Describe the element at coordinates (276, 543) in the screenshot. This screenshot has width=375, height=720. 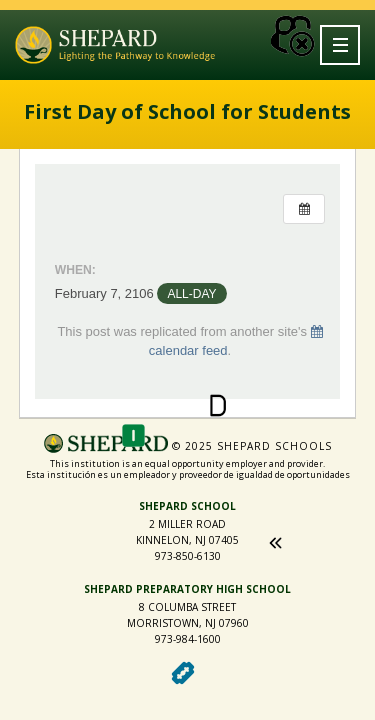
I see `skip to previous item or beginning` at that location.